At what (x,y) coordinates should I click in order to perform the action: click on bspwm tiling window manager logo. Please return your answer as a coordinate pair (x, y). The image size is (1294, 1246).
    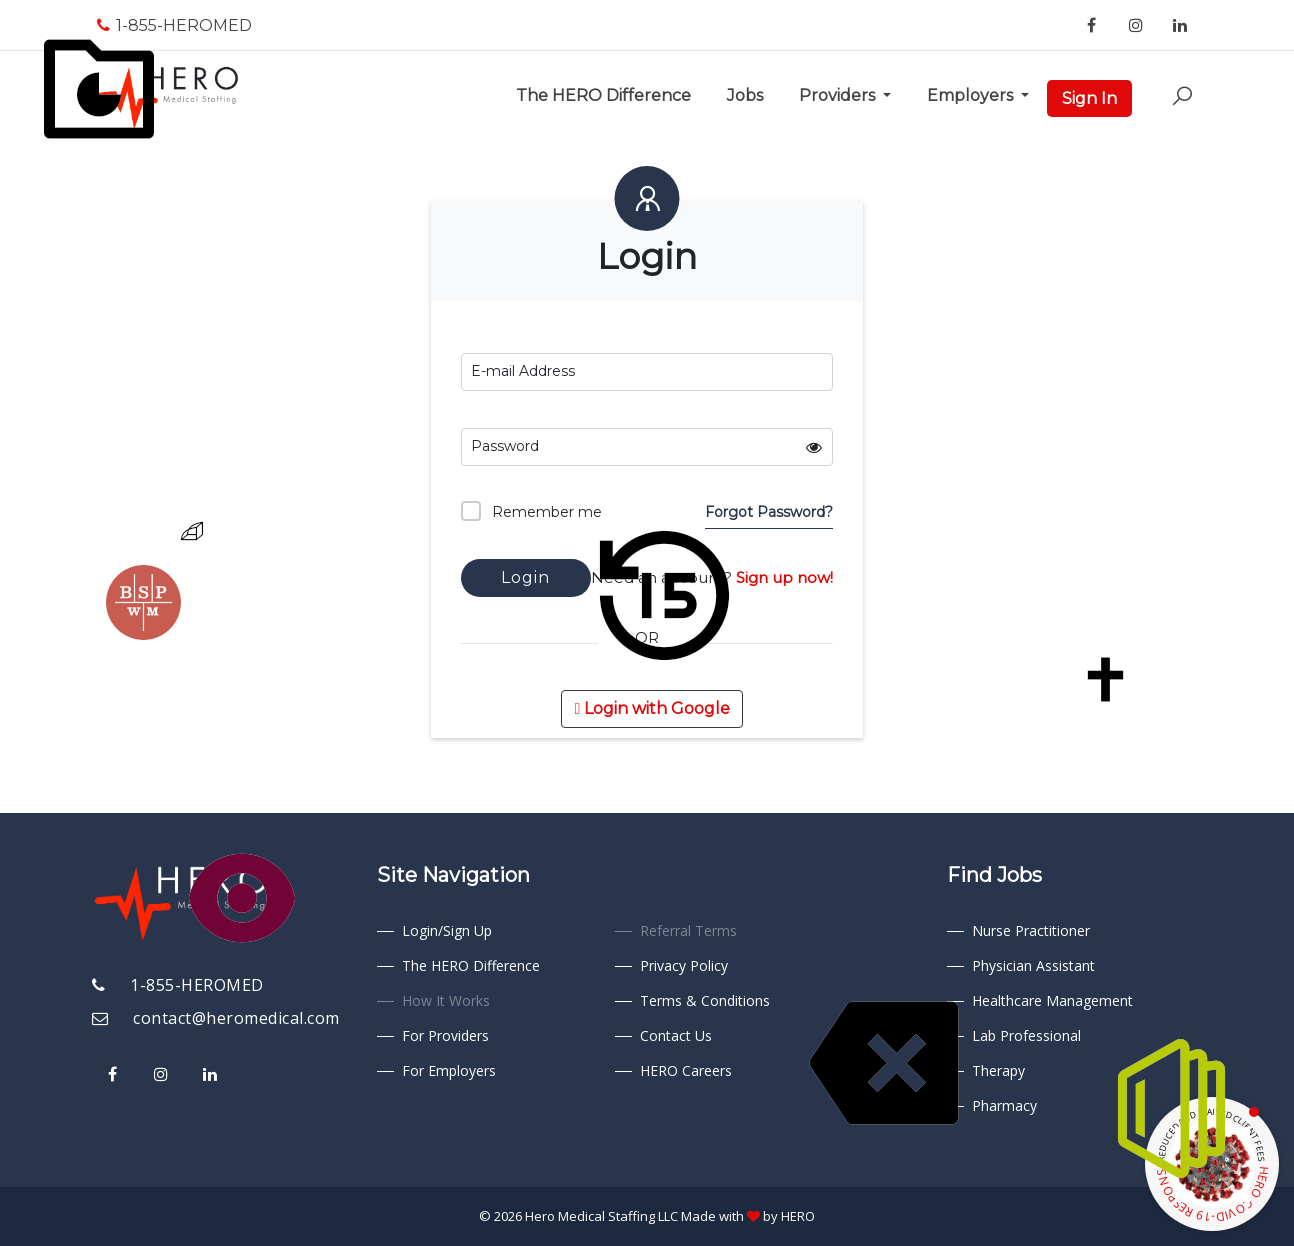
    Looking at the image, I should click on (143, 602).